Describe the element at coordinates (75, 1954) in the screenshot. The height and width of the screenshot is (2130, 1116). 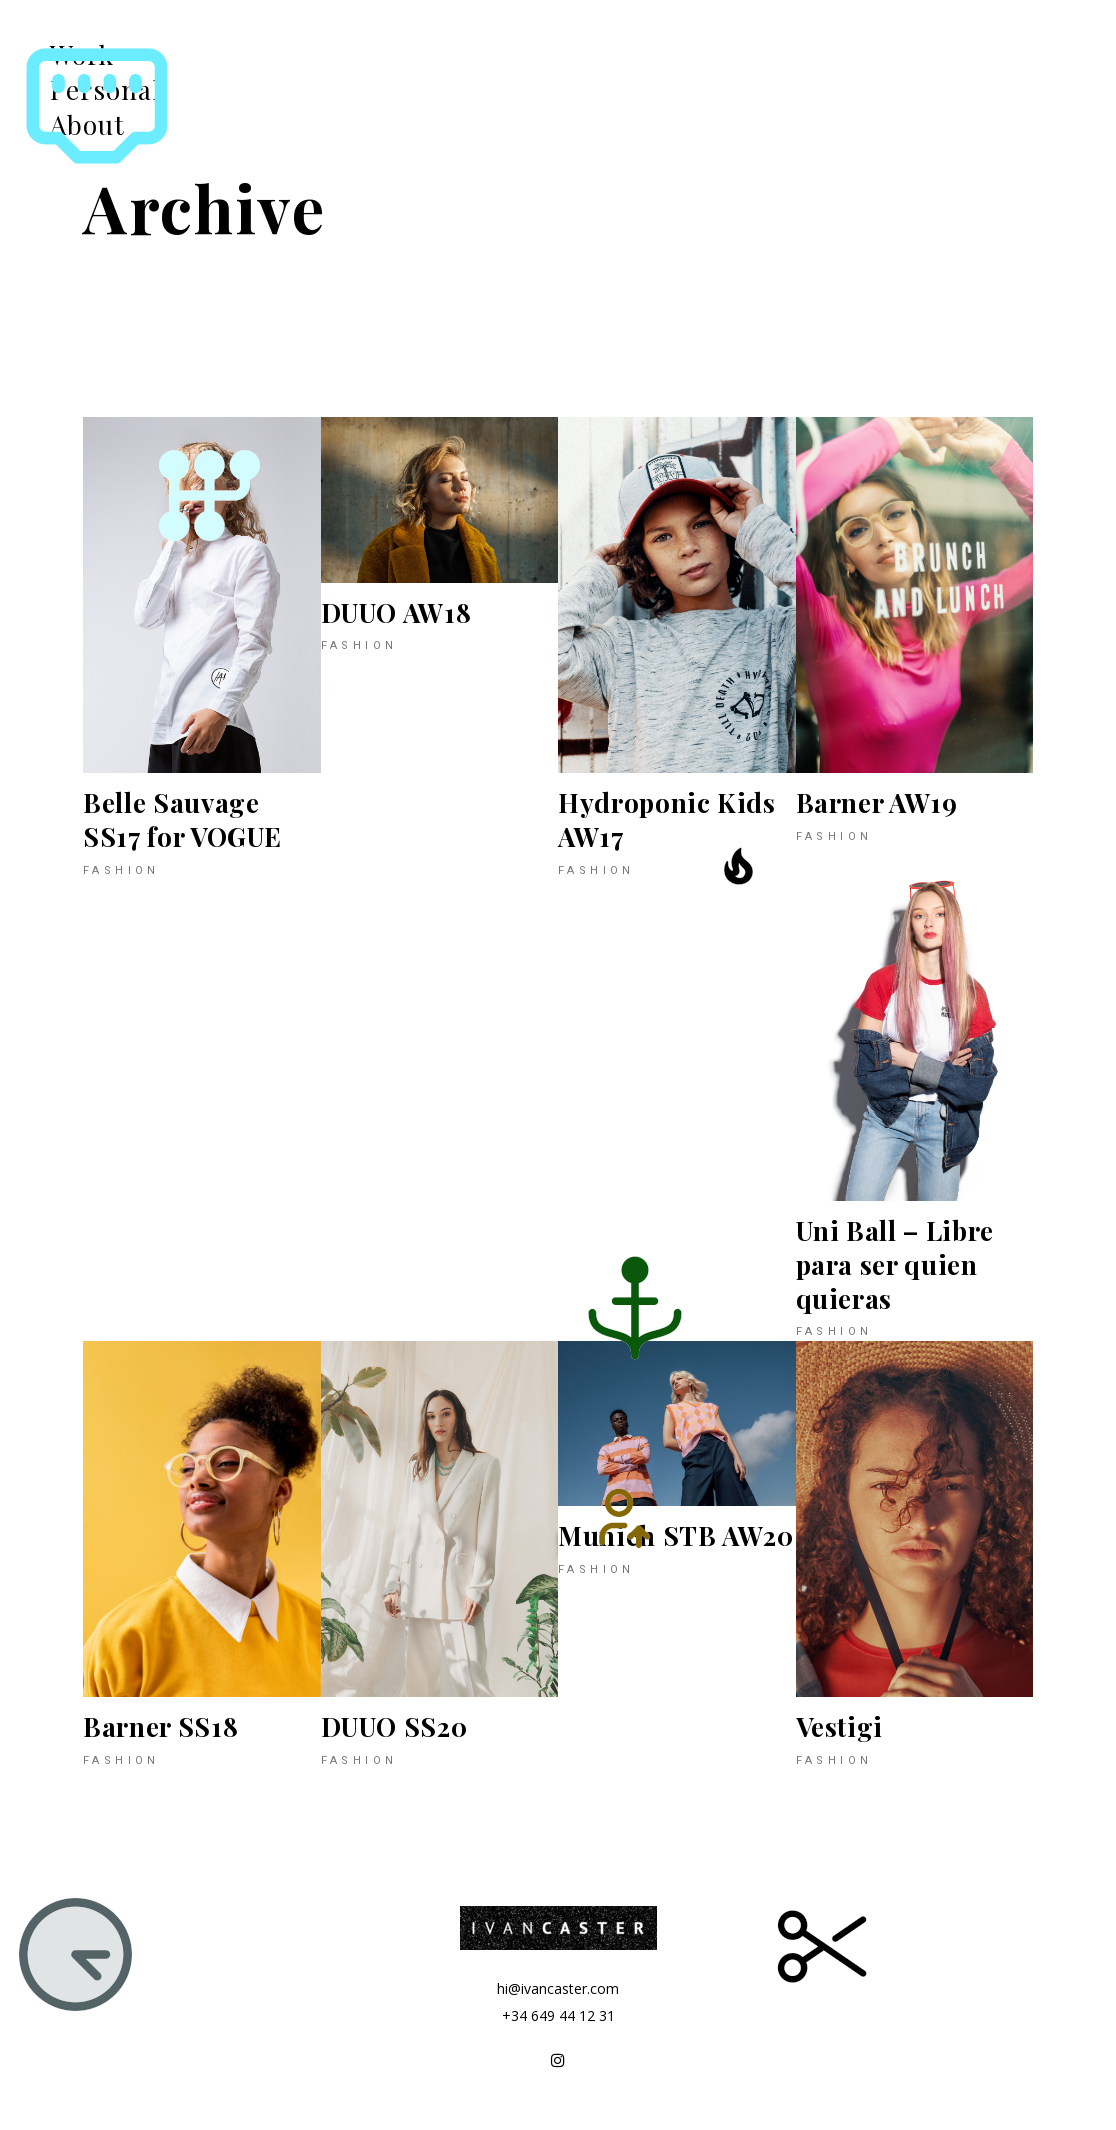
I see `indicates afternoon time or schedule` at that location.